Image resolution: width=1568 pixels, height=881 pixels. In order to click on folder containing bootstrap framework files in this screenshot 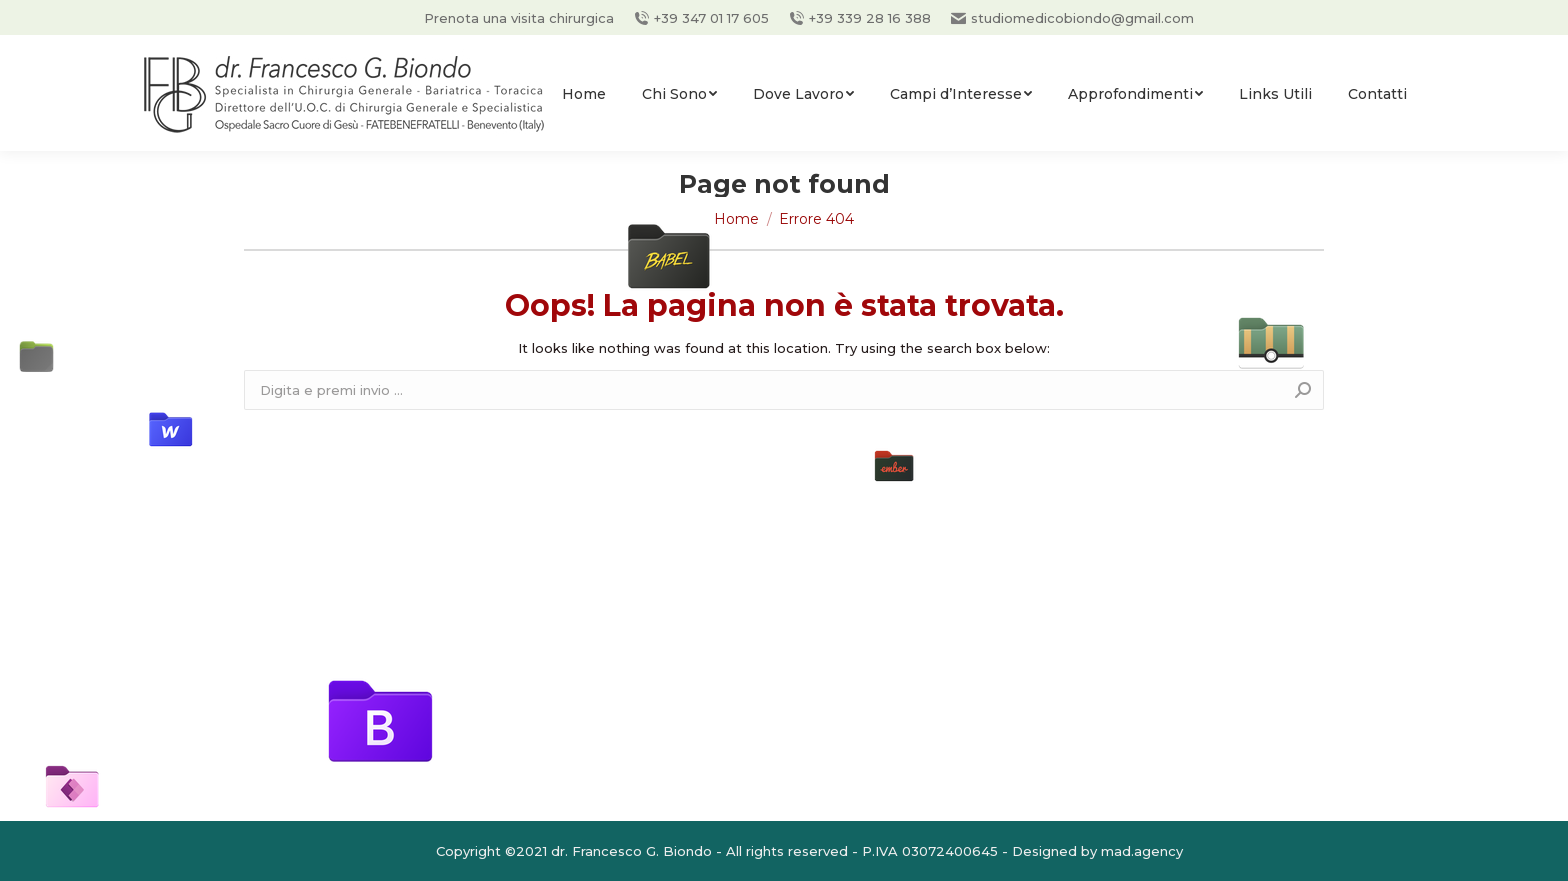, I will do `click(380, 724)`.